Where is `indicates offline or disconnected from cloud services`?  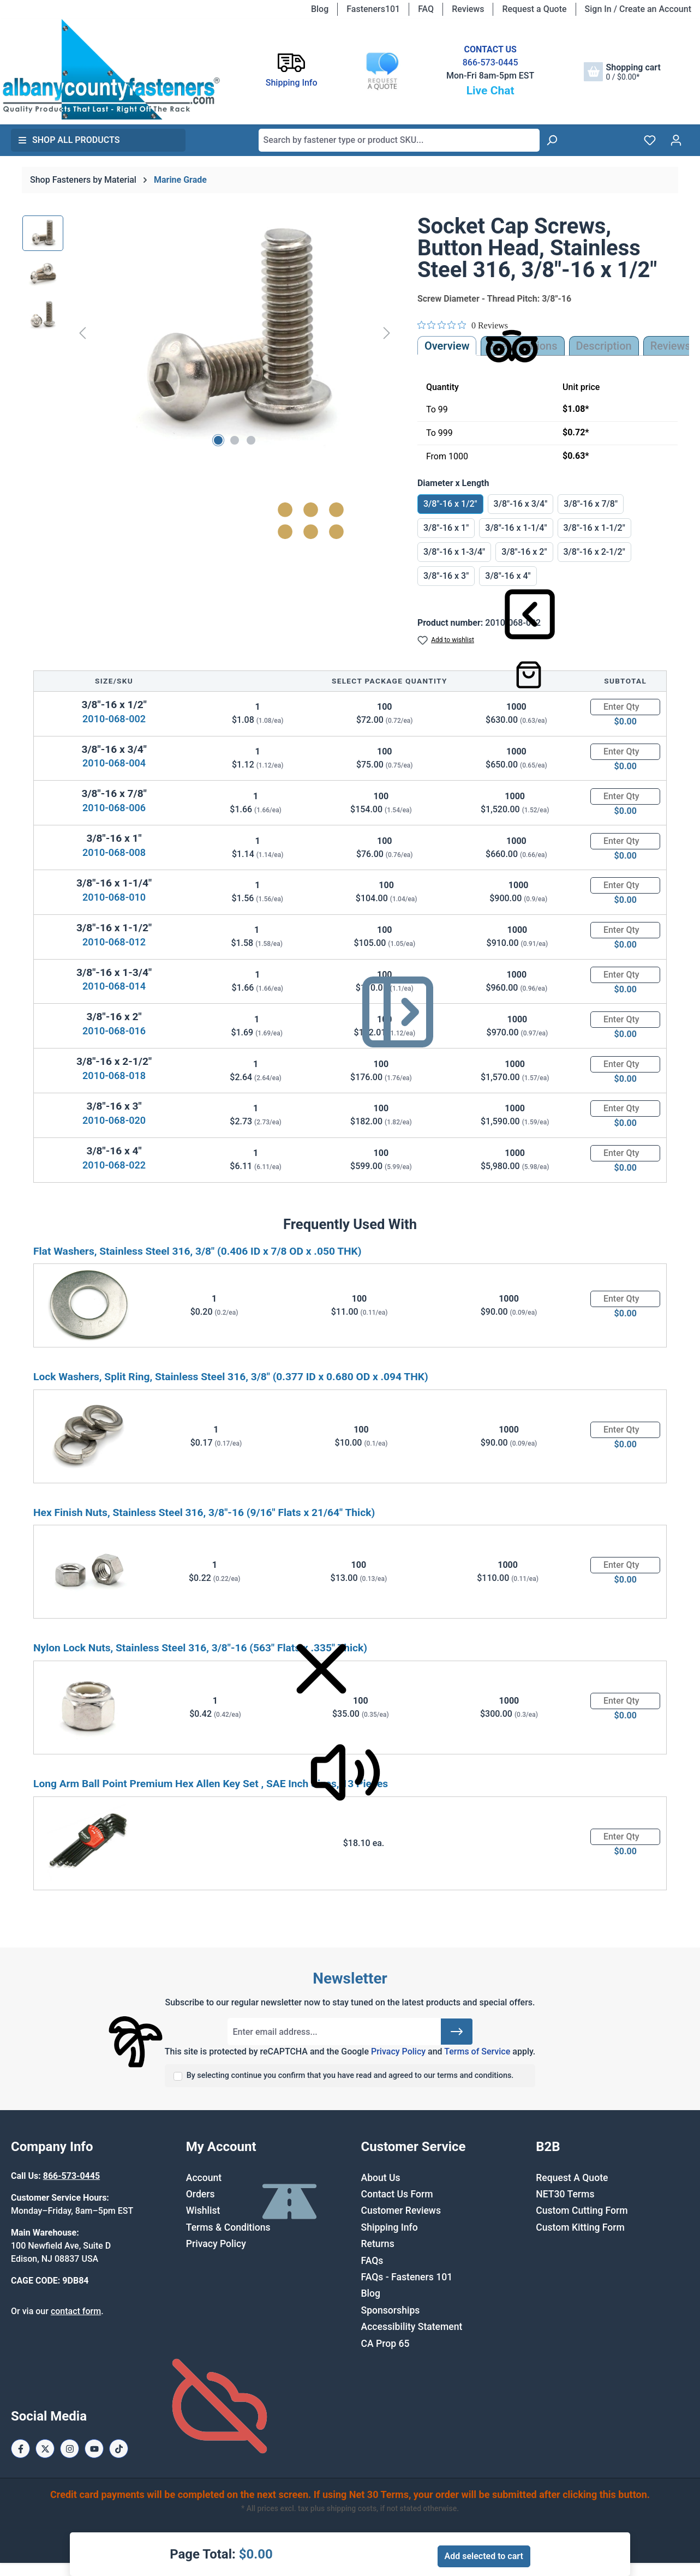 indicates offline or disconnected from cloud services is located at coordinates (219, 2406).